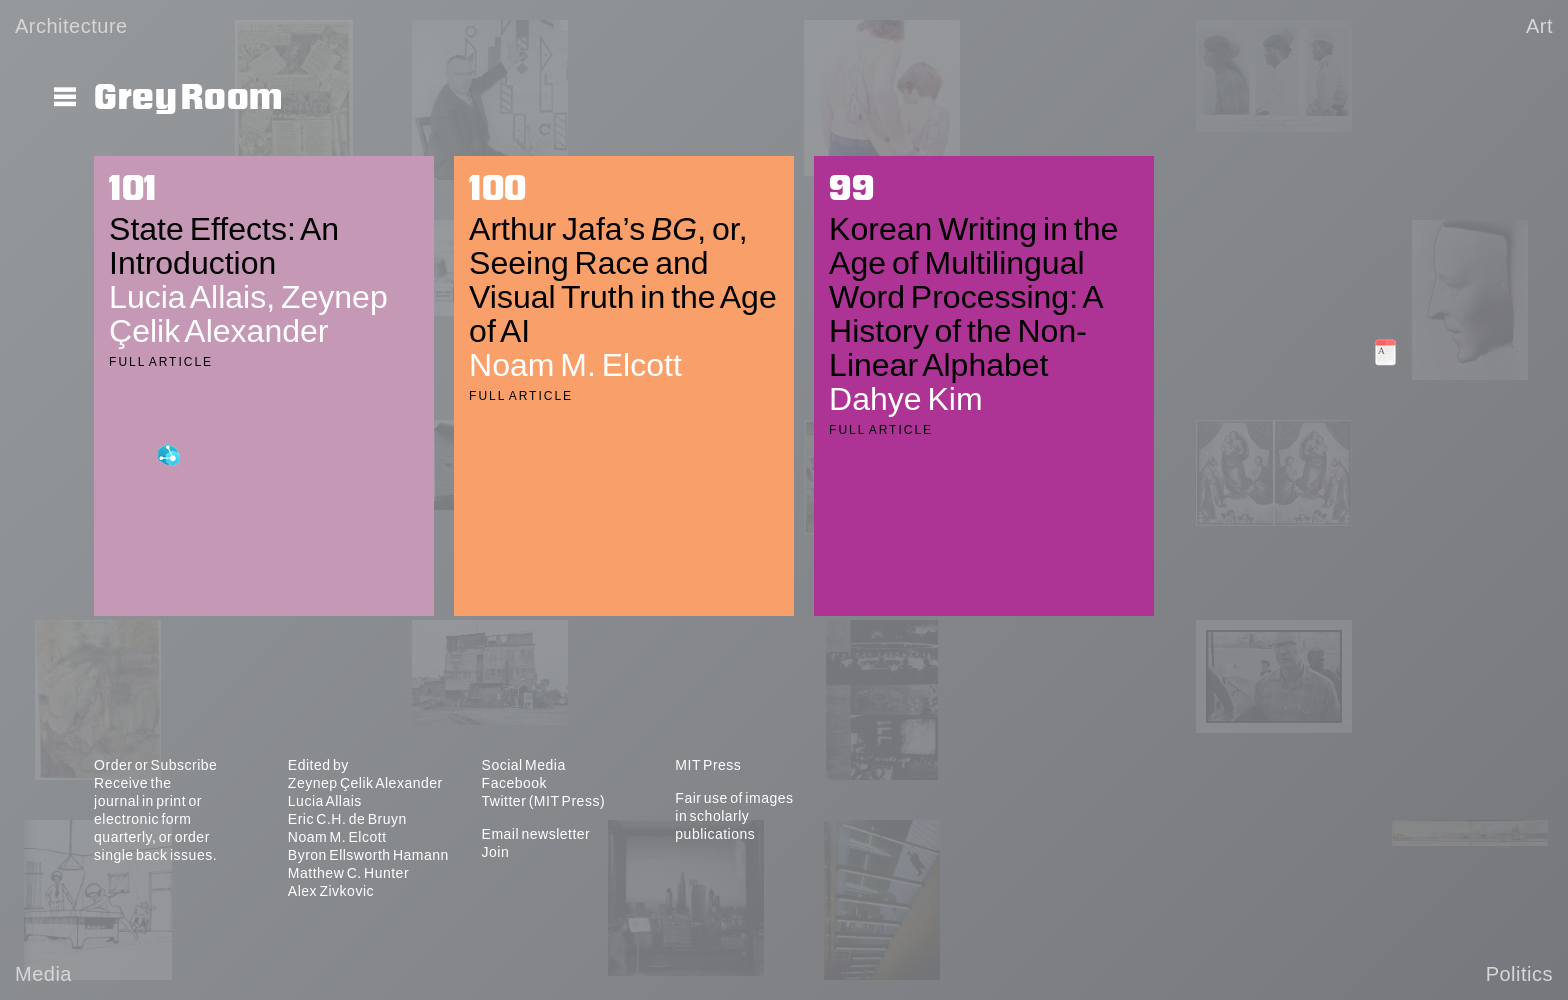 The image size is (1568, 1000). Describe the element at coordinates (1385, 352) in the screenshot. I see `open the gnome books e-reader application` at that location.